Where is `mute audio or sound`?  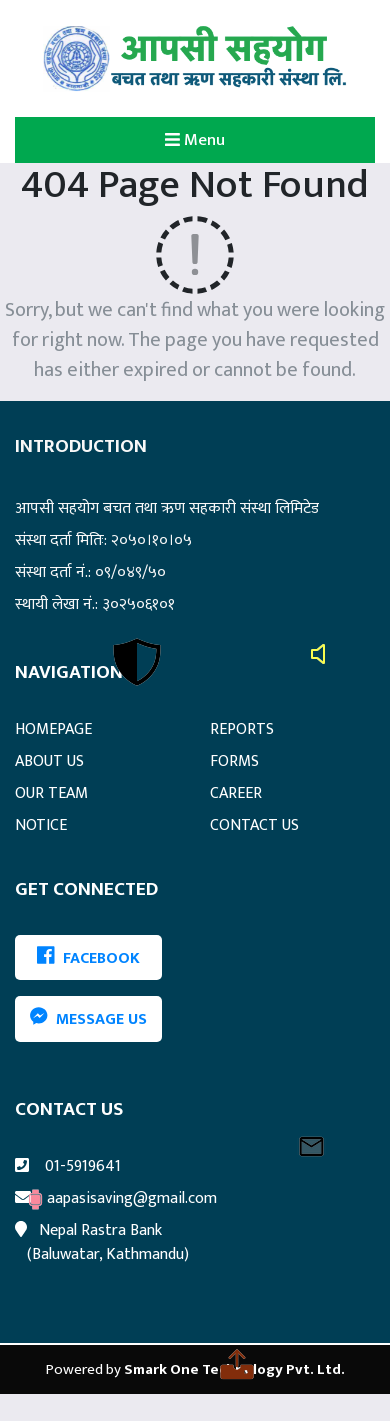 mute audio or sound is located at coordinates (318, 654).